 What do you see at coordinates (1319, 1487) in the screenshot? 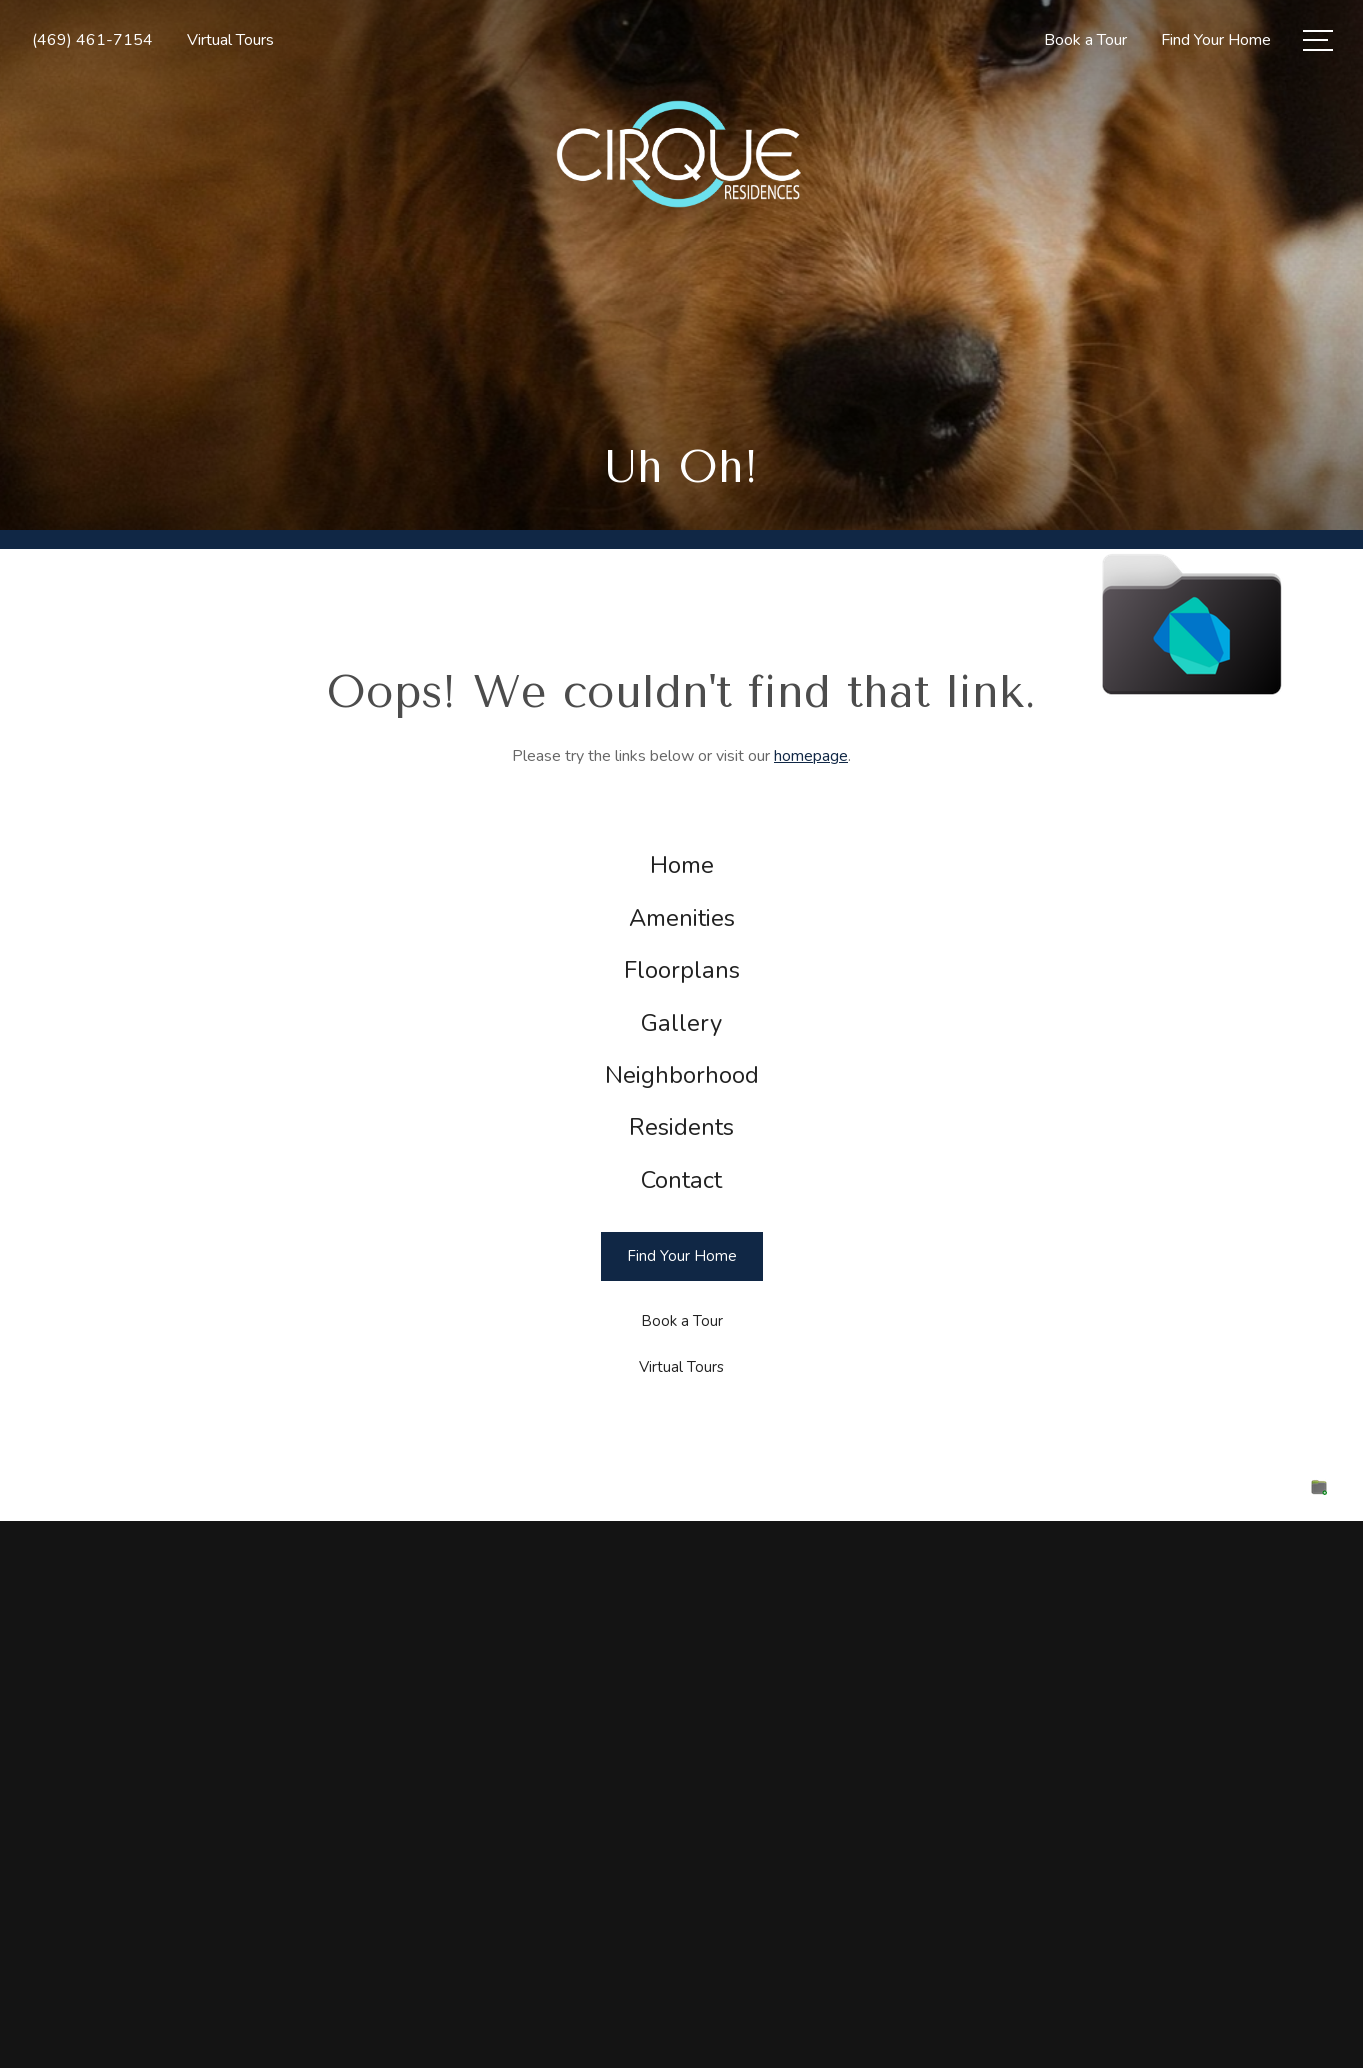
I see `create a new folder` at bounding box center [1319, 1487].